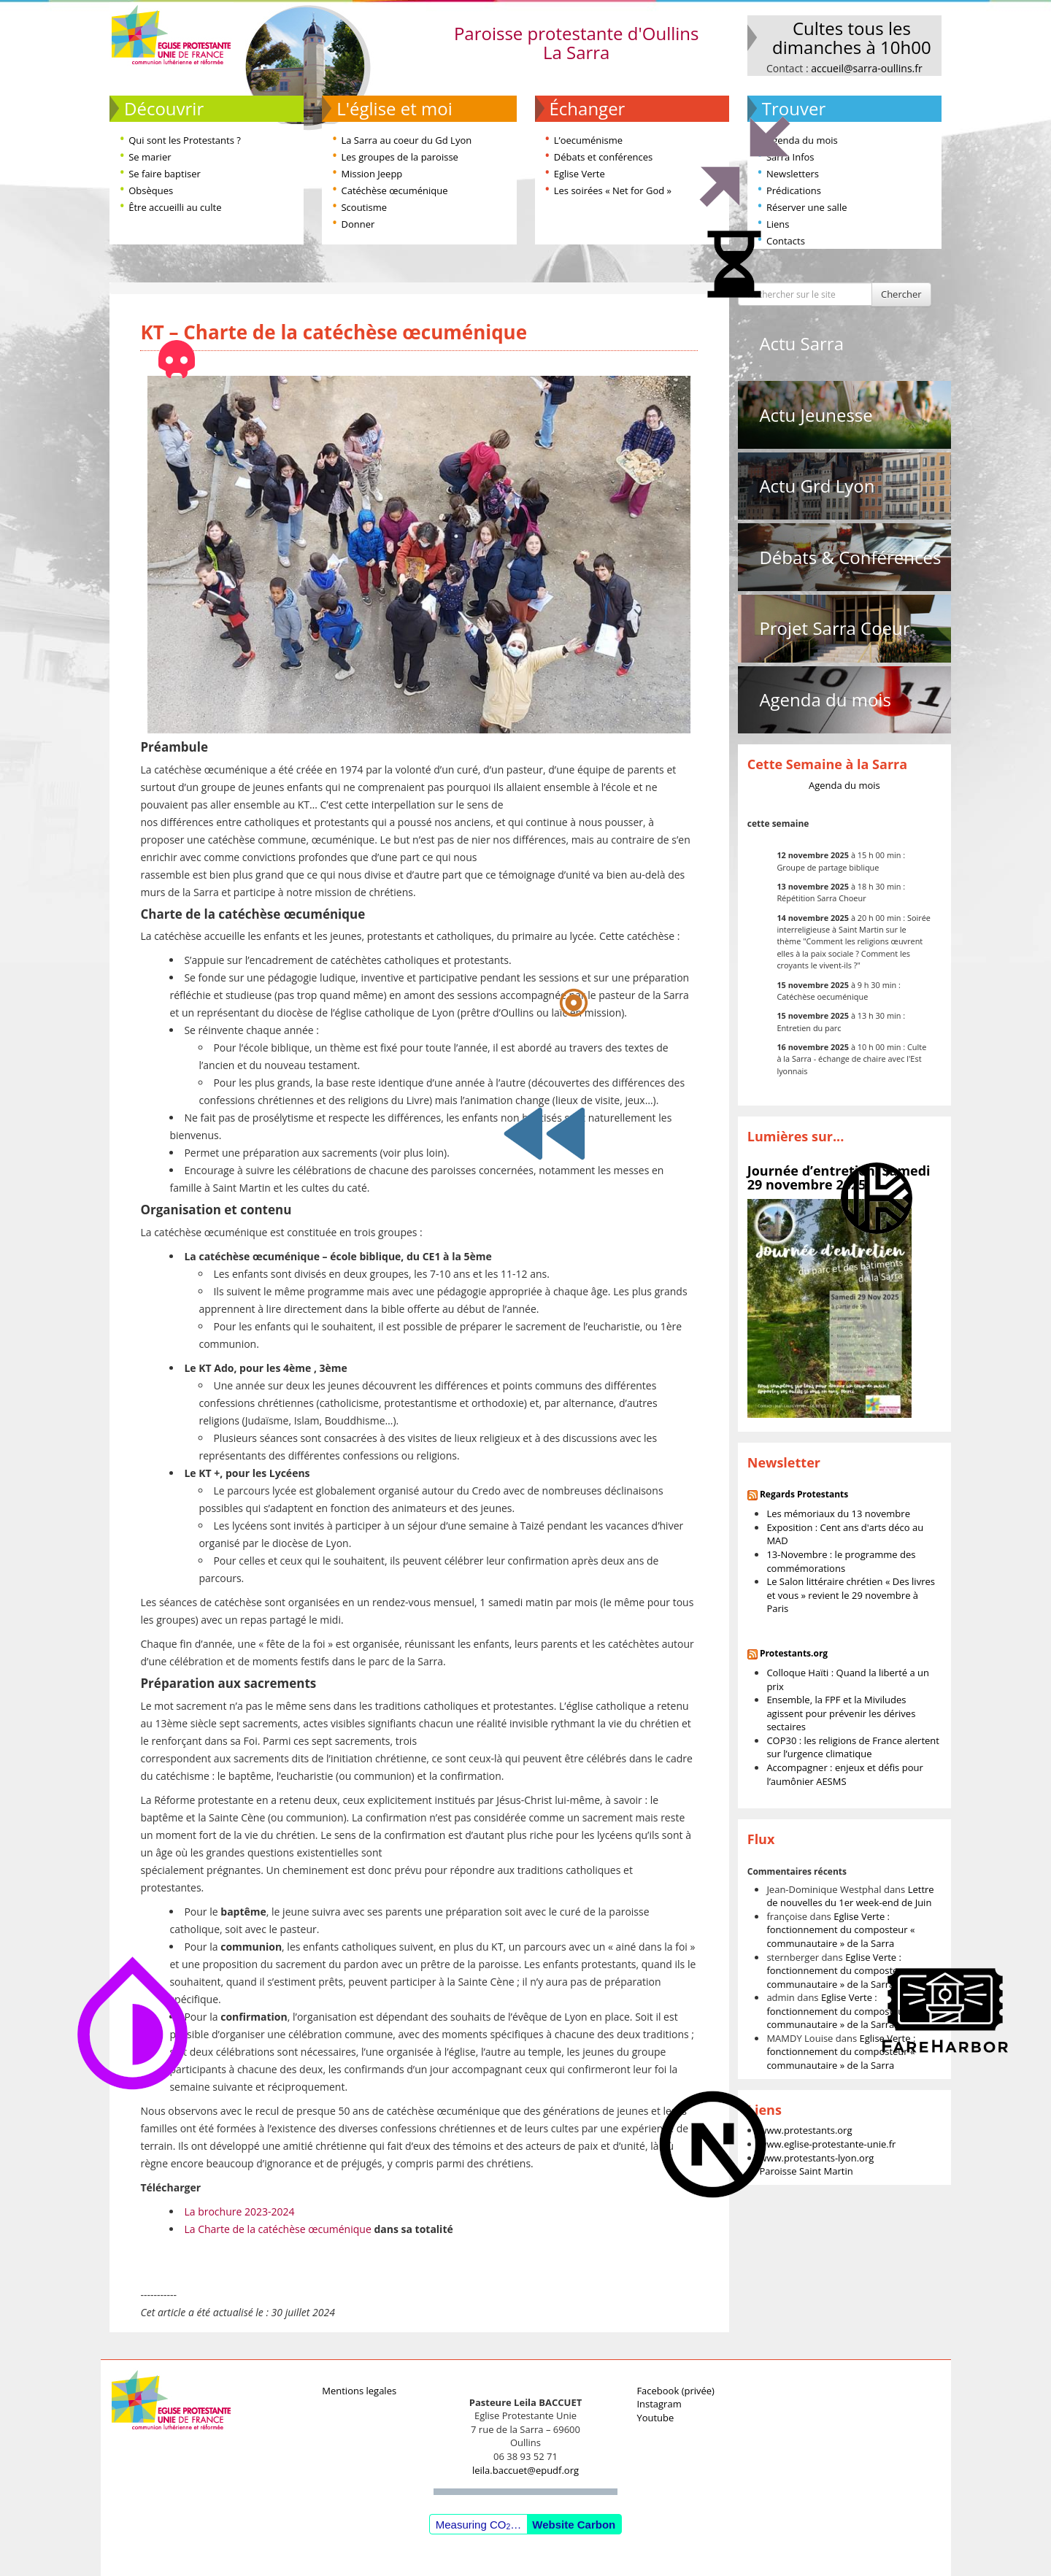 This screenshot has height=2576, width=1051. Describe the element at coordinates (574, 1003) in the screenshot. I see `enable focus or do not disturb mode` at that location.